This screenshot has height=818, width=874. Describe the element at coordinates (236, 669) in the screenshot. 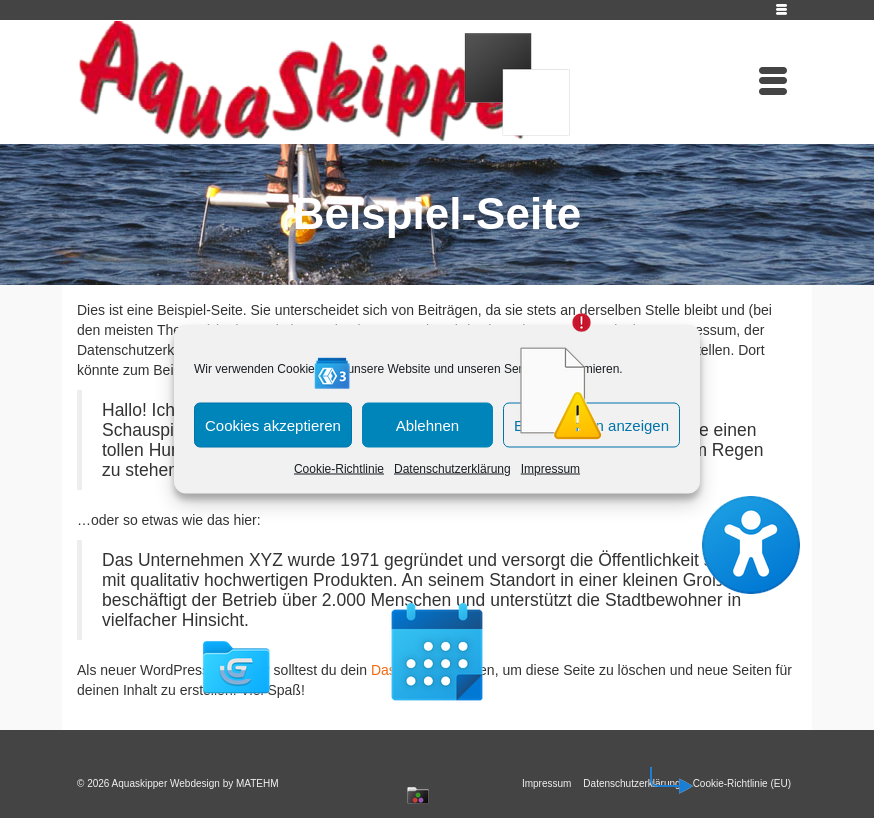

I see `open GDevelop project files folder` at that location.